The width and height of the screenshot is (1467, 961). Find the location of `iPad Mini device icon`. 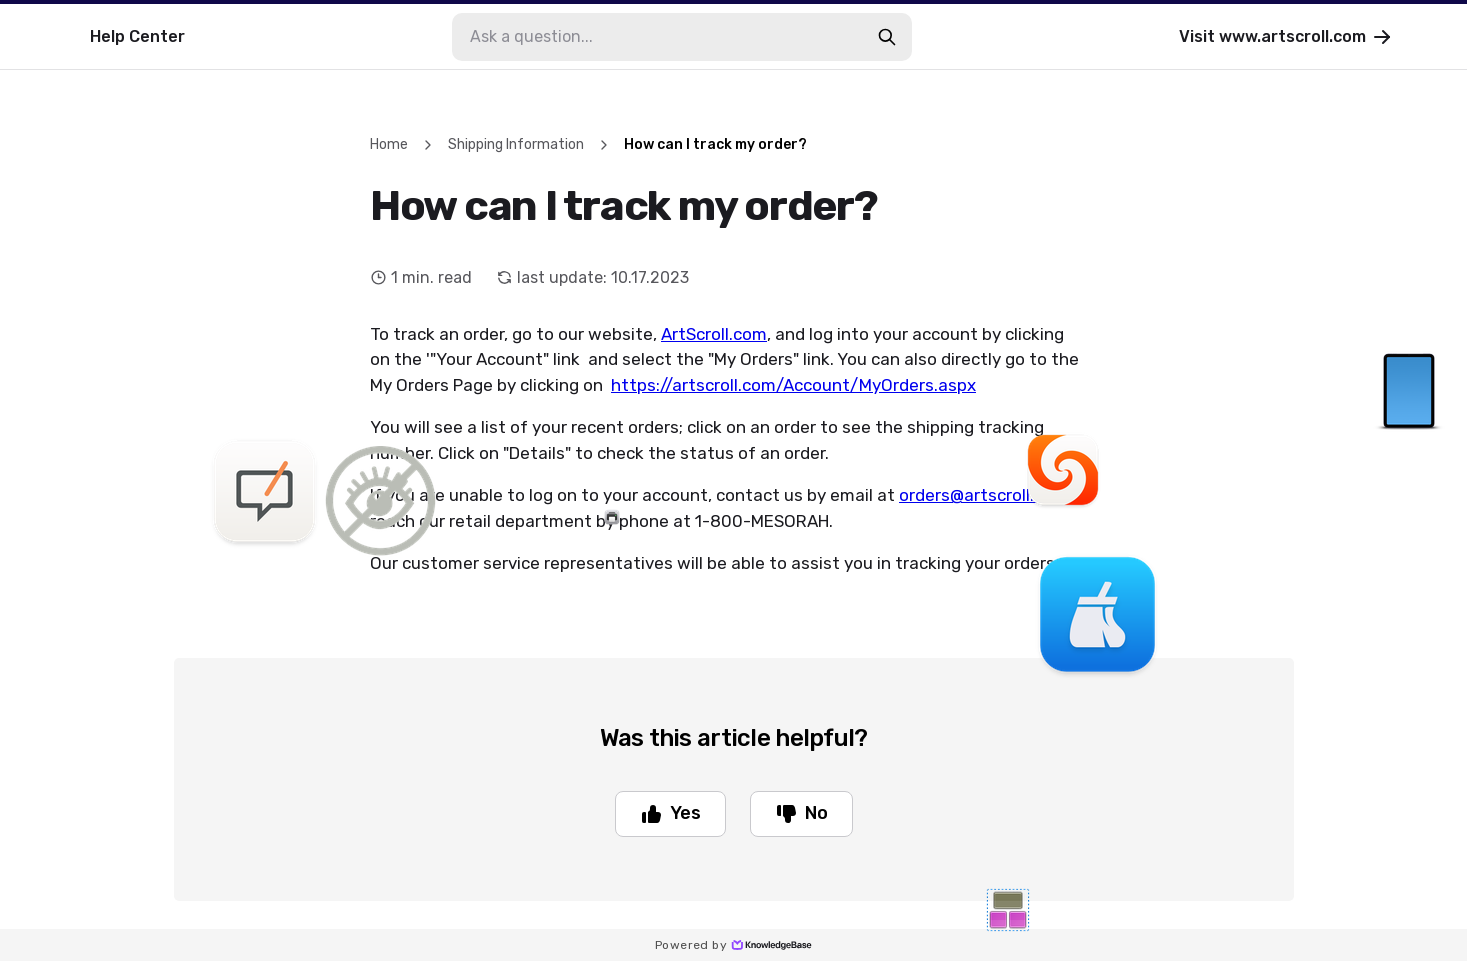

iPad Mini device icon is located at coordinates (1409, 383).